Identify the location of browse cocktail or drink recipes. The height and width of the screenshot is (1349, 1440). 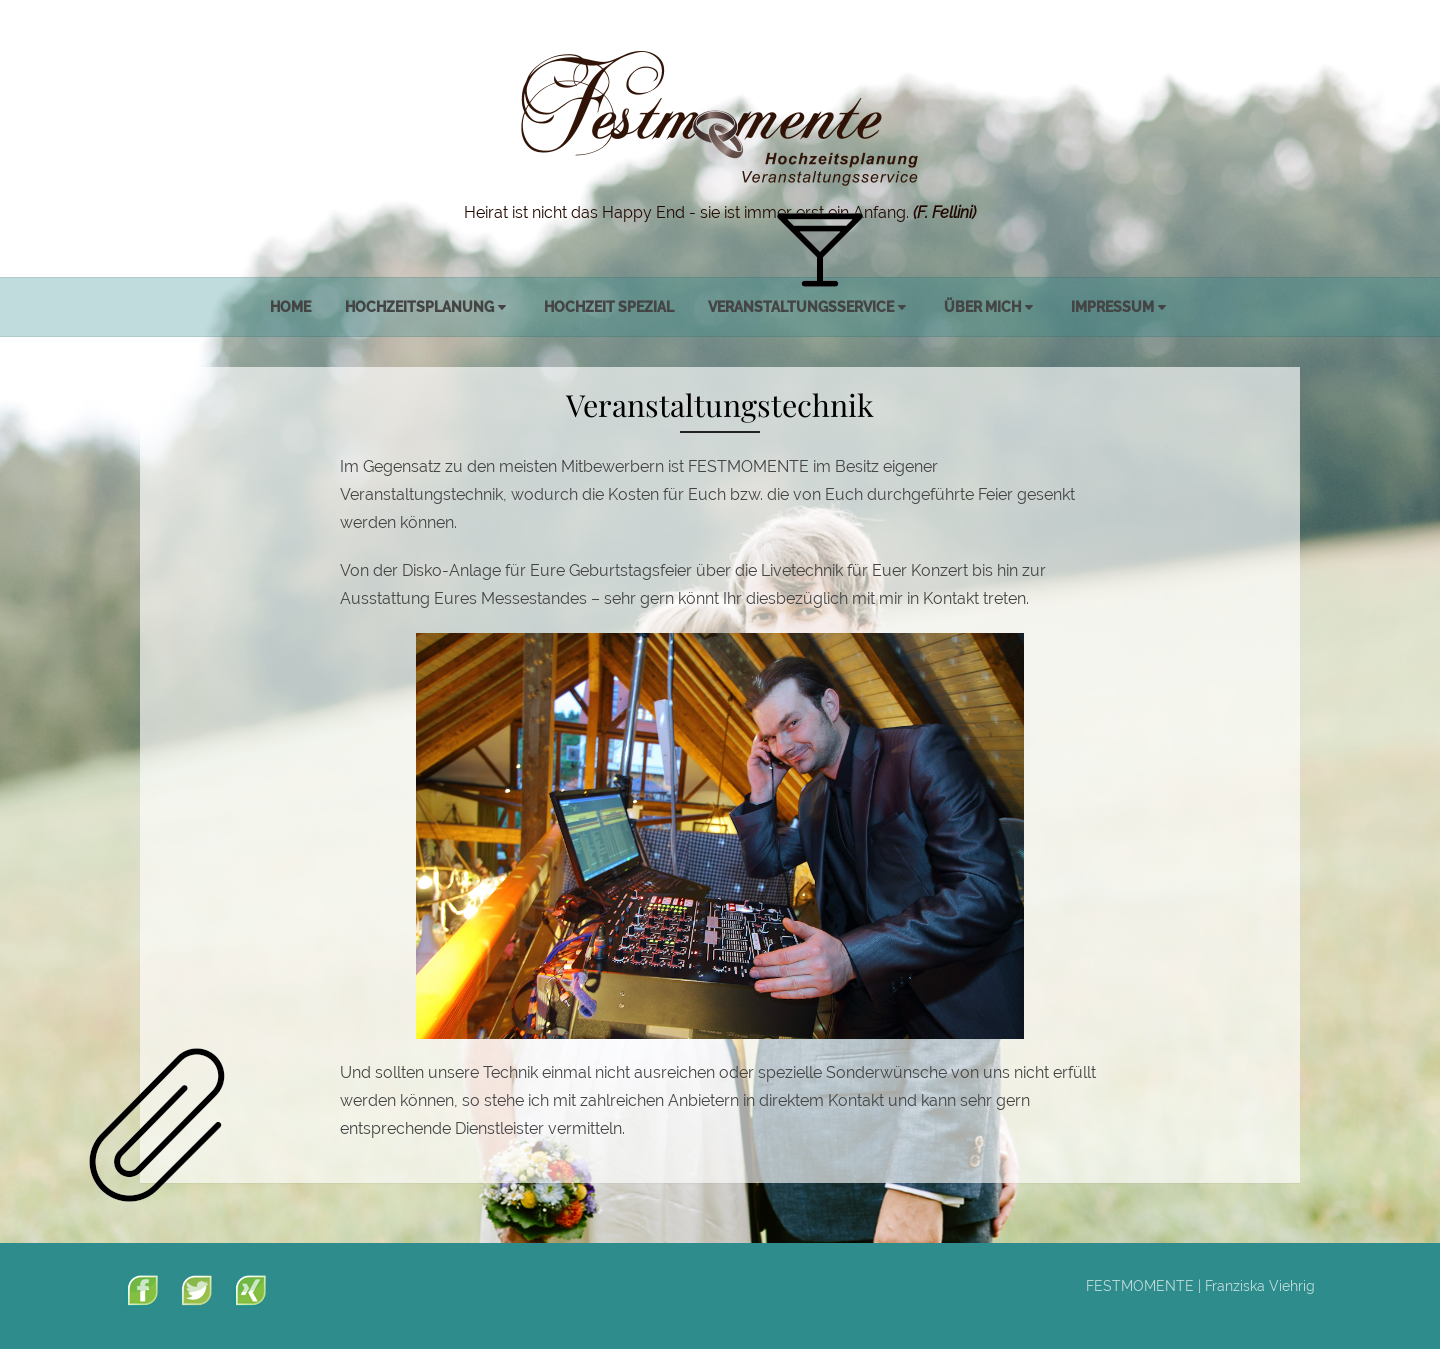
(820, 250).